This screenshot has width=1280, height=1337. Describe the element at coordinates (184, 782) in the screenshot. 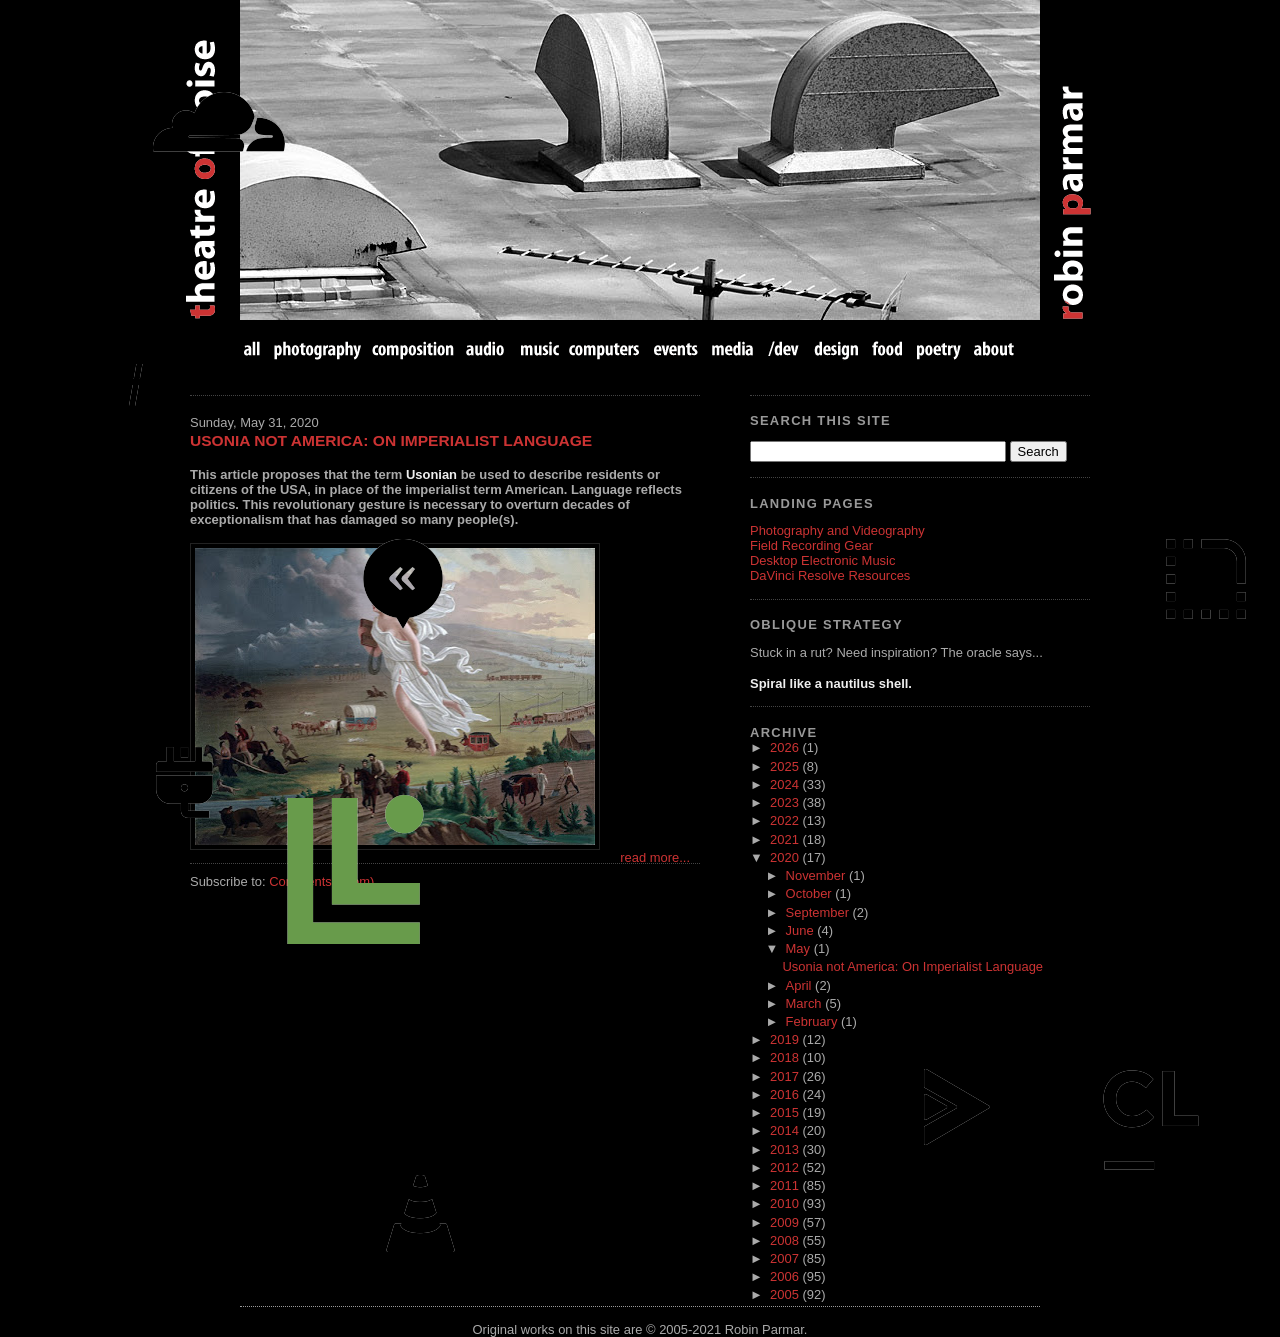

I see `connect to a power source` at that location.